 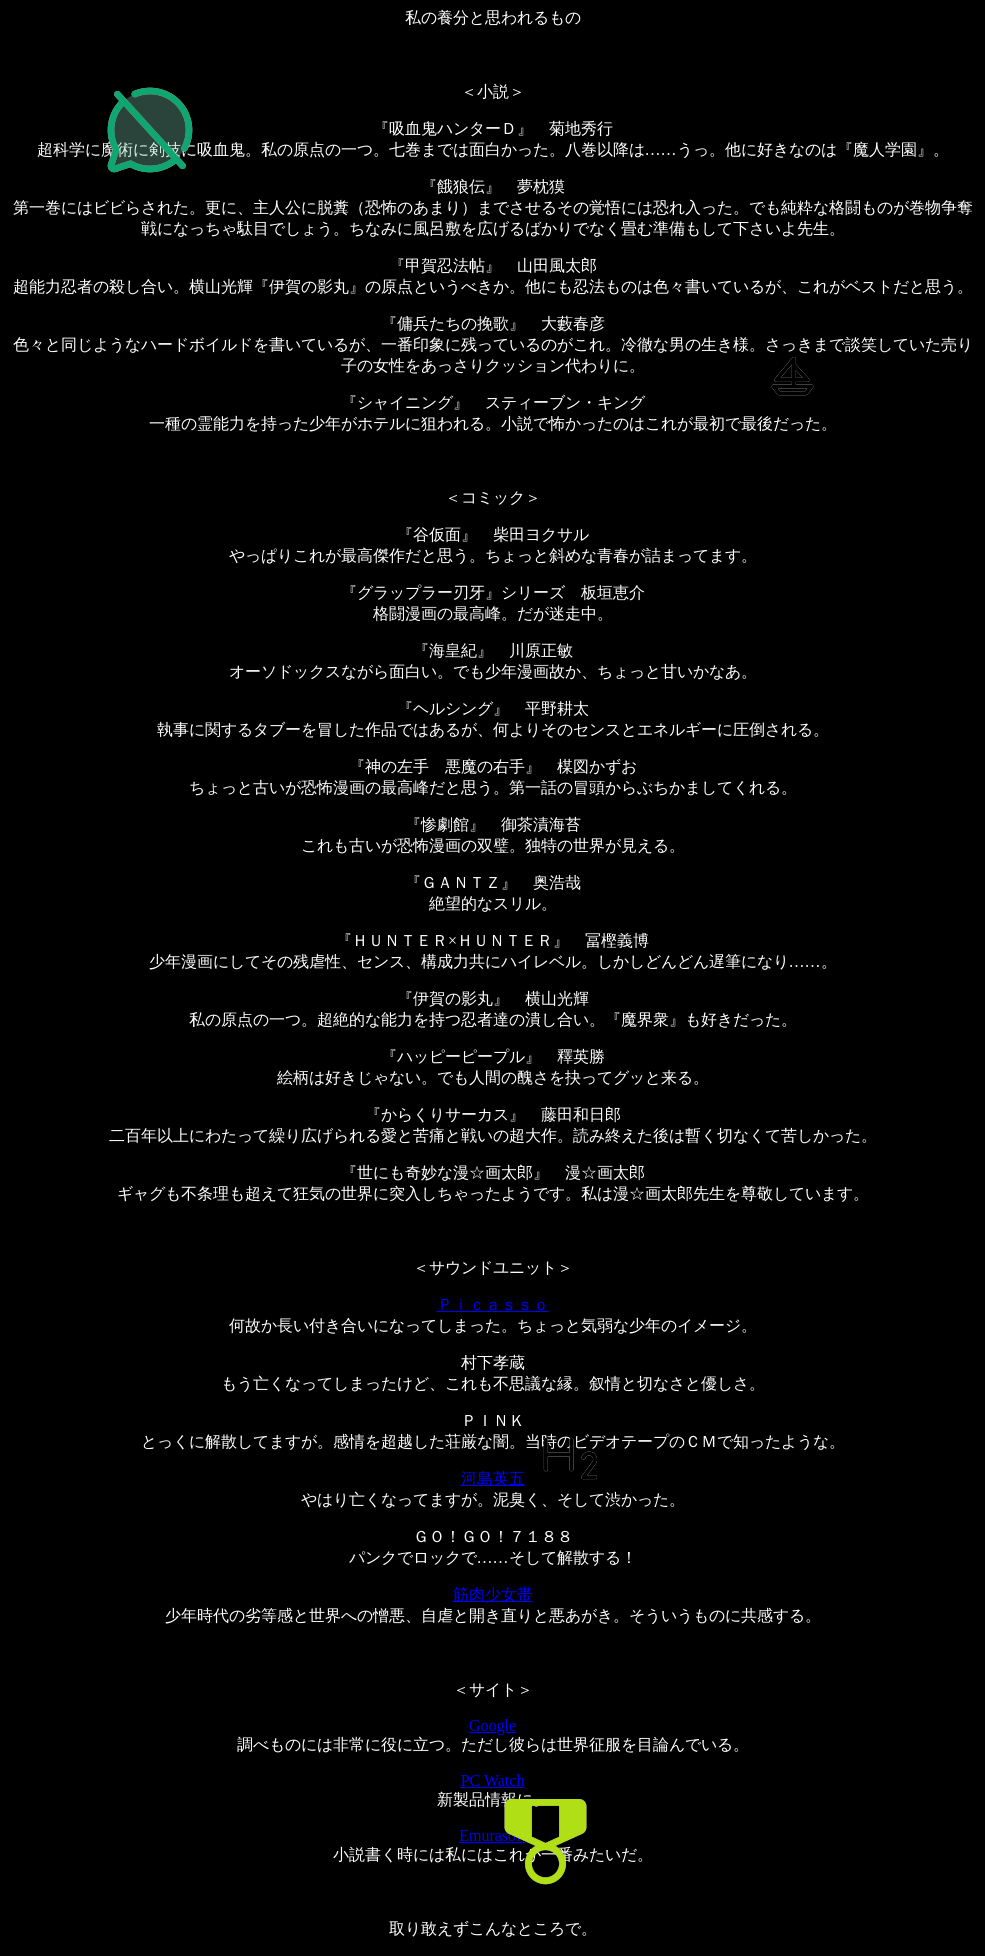 I want to click on mute or disable chat notifications, so click(x=150, y=130).